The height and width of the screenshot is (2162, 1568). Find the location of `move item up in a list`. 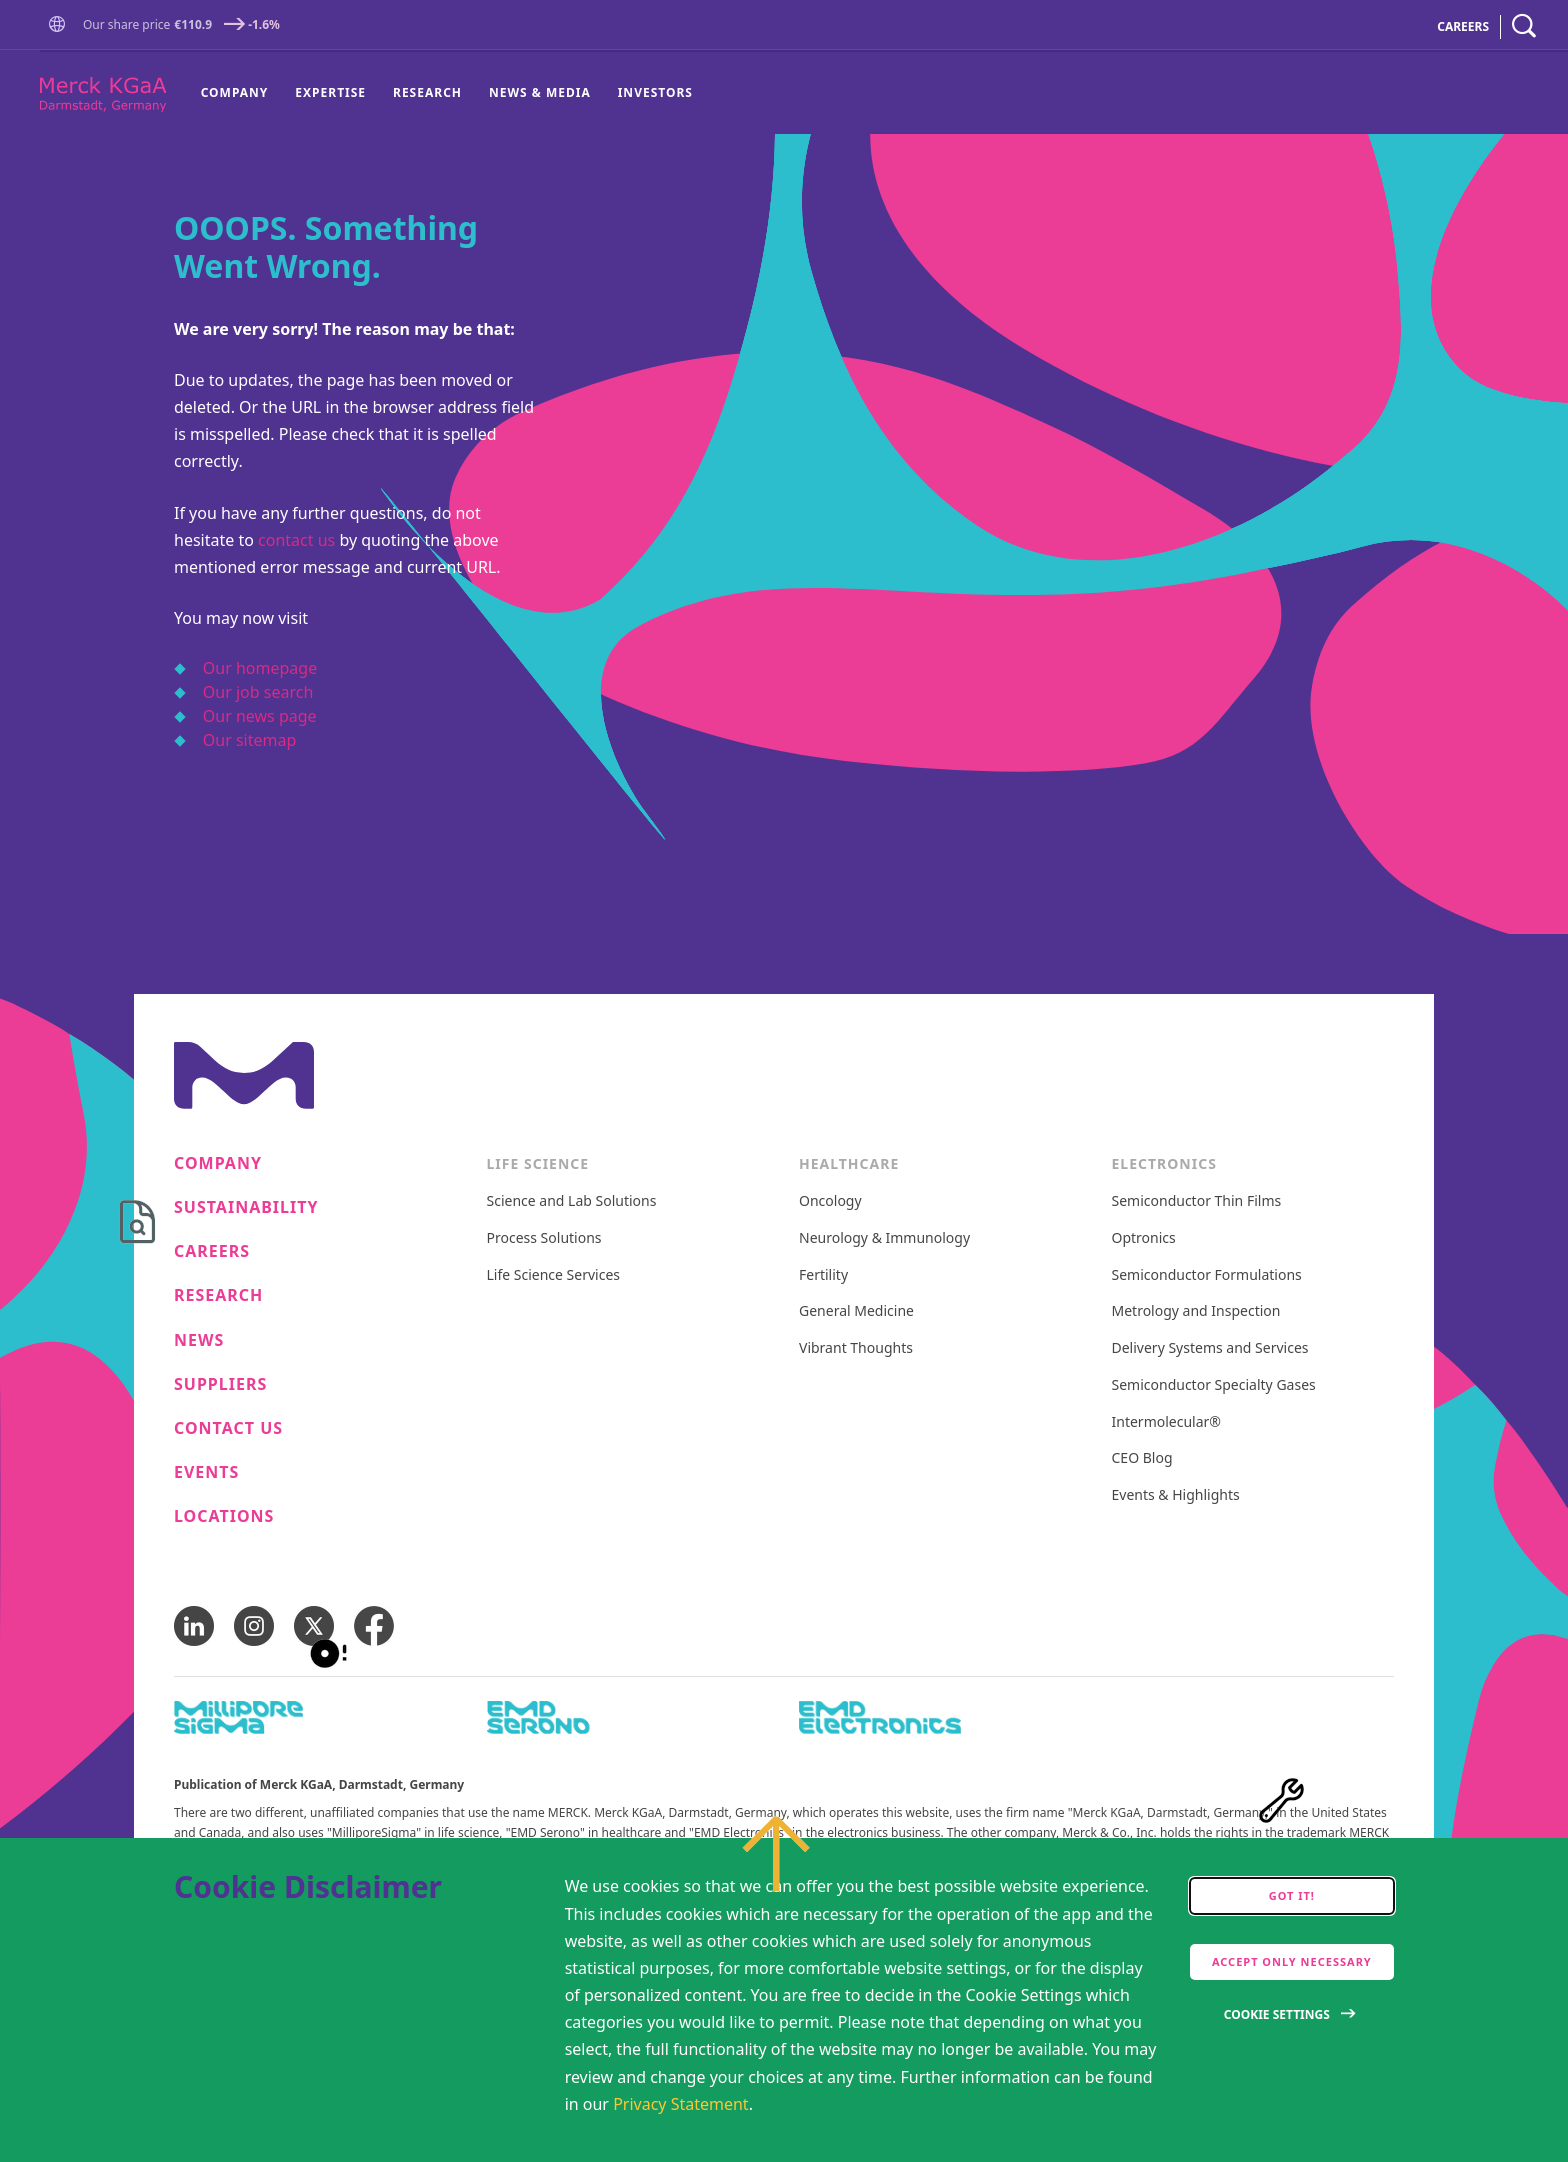

move item up in a list is located at coordinates (773, 1854).